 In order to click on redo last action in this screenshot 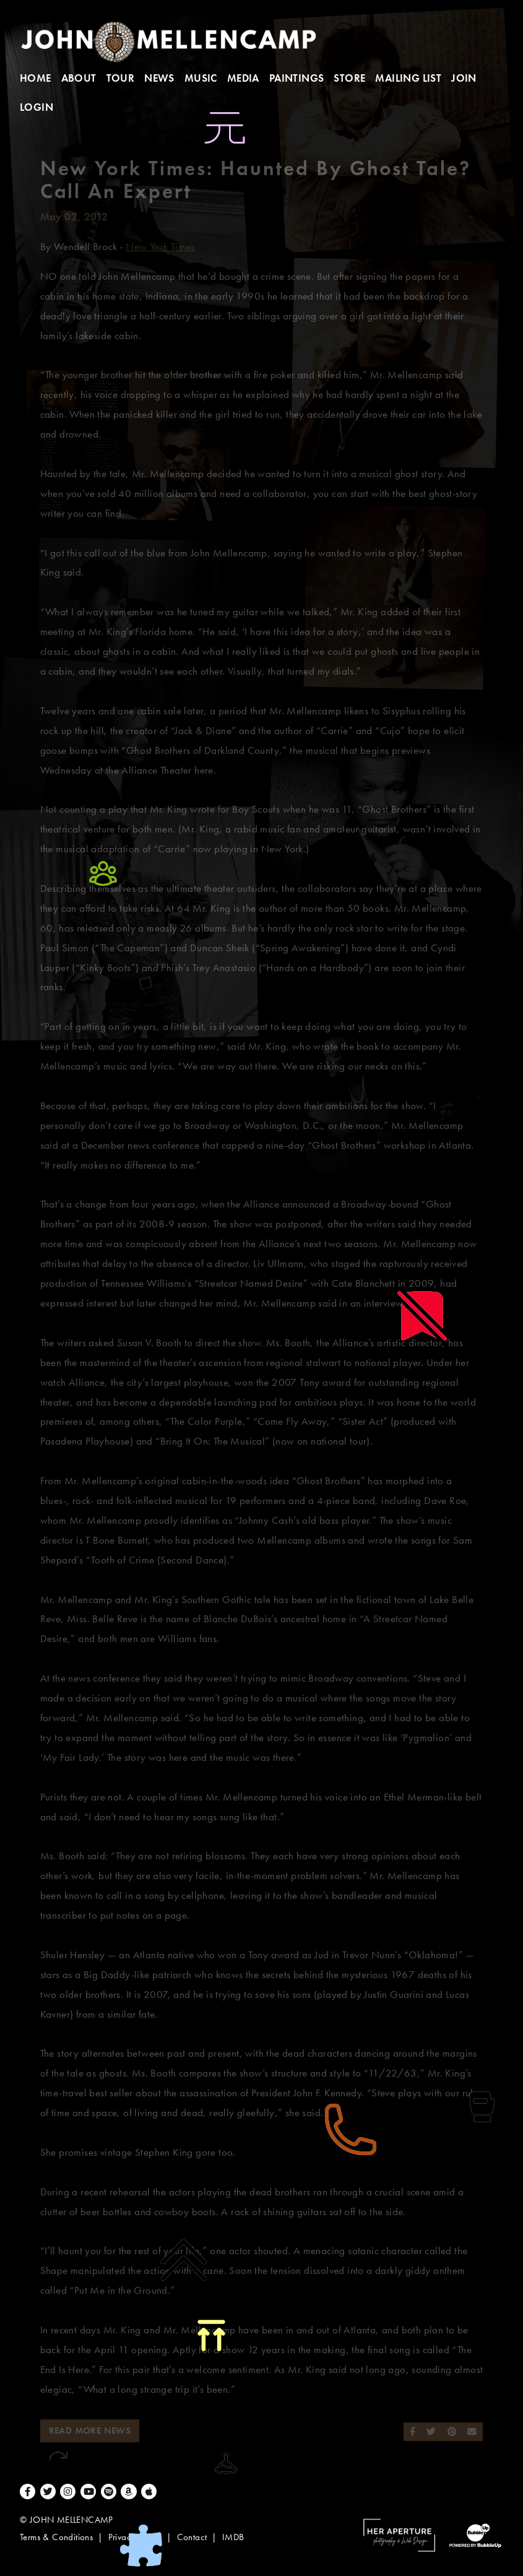, I will do `click(58, 2455)`.